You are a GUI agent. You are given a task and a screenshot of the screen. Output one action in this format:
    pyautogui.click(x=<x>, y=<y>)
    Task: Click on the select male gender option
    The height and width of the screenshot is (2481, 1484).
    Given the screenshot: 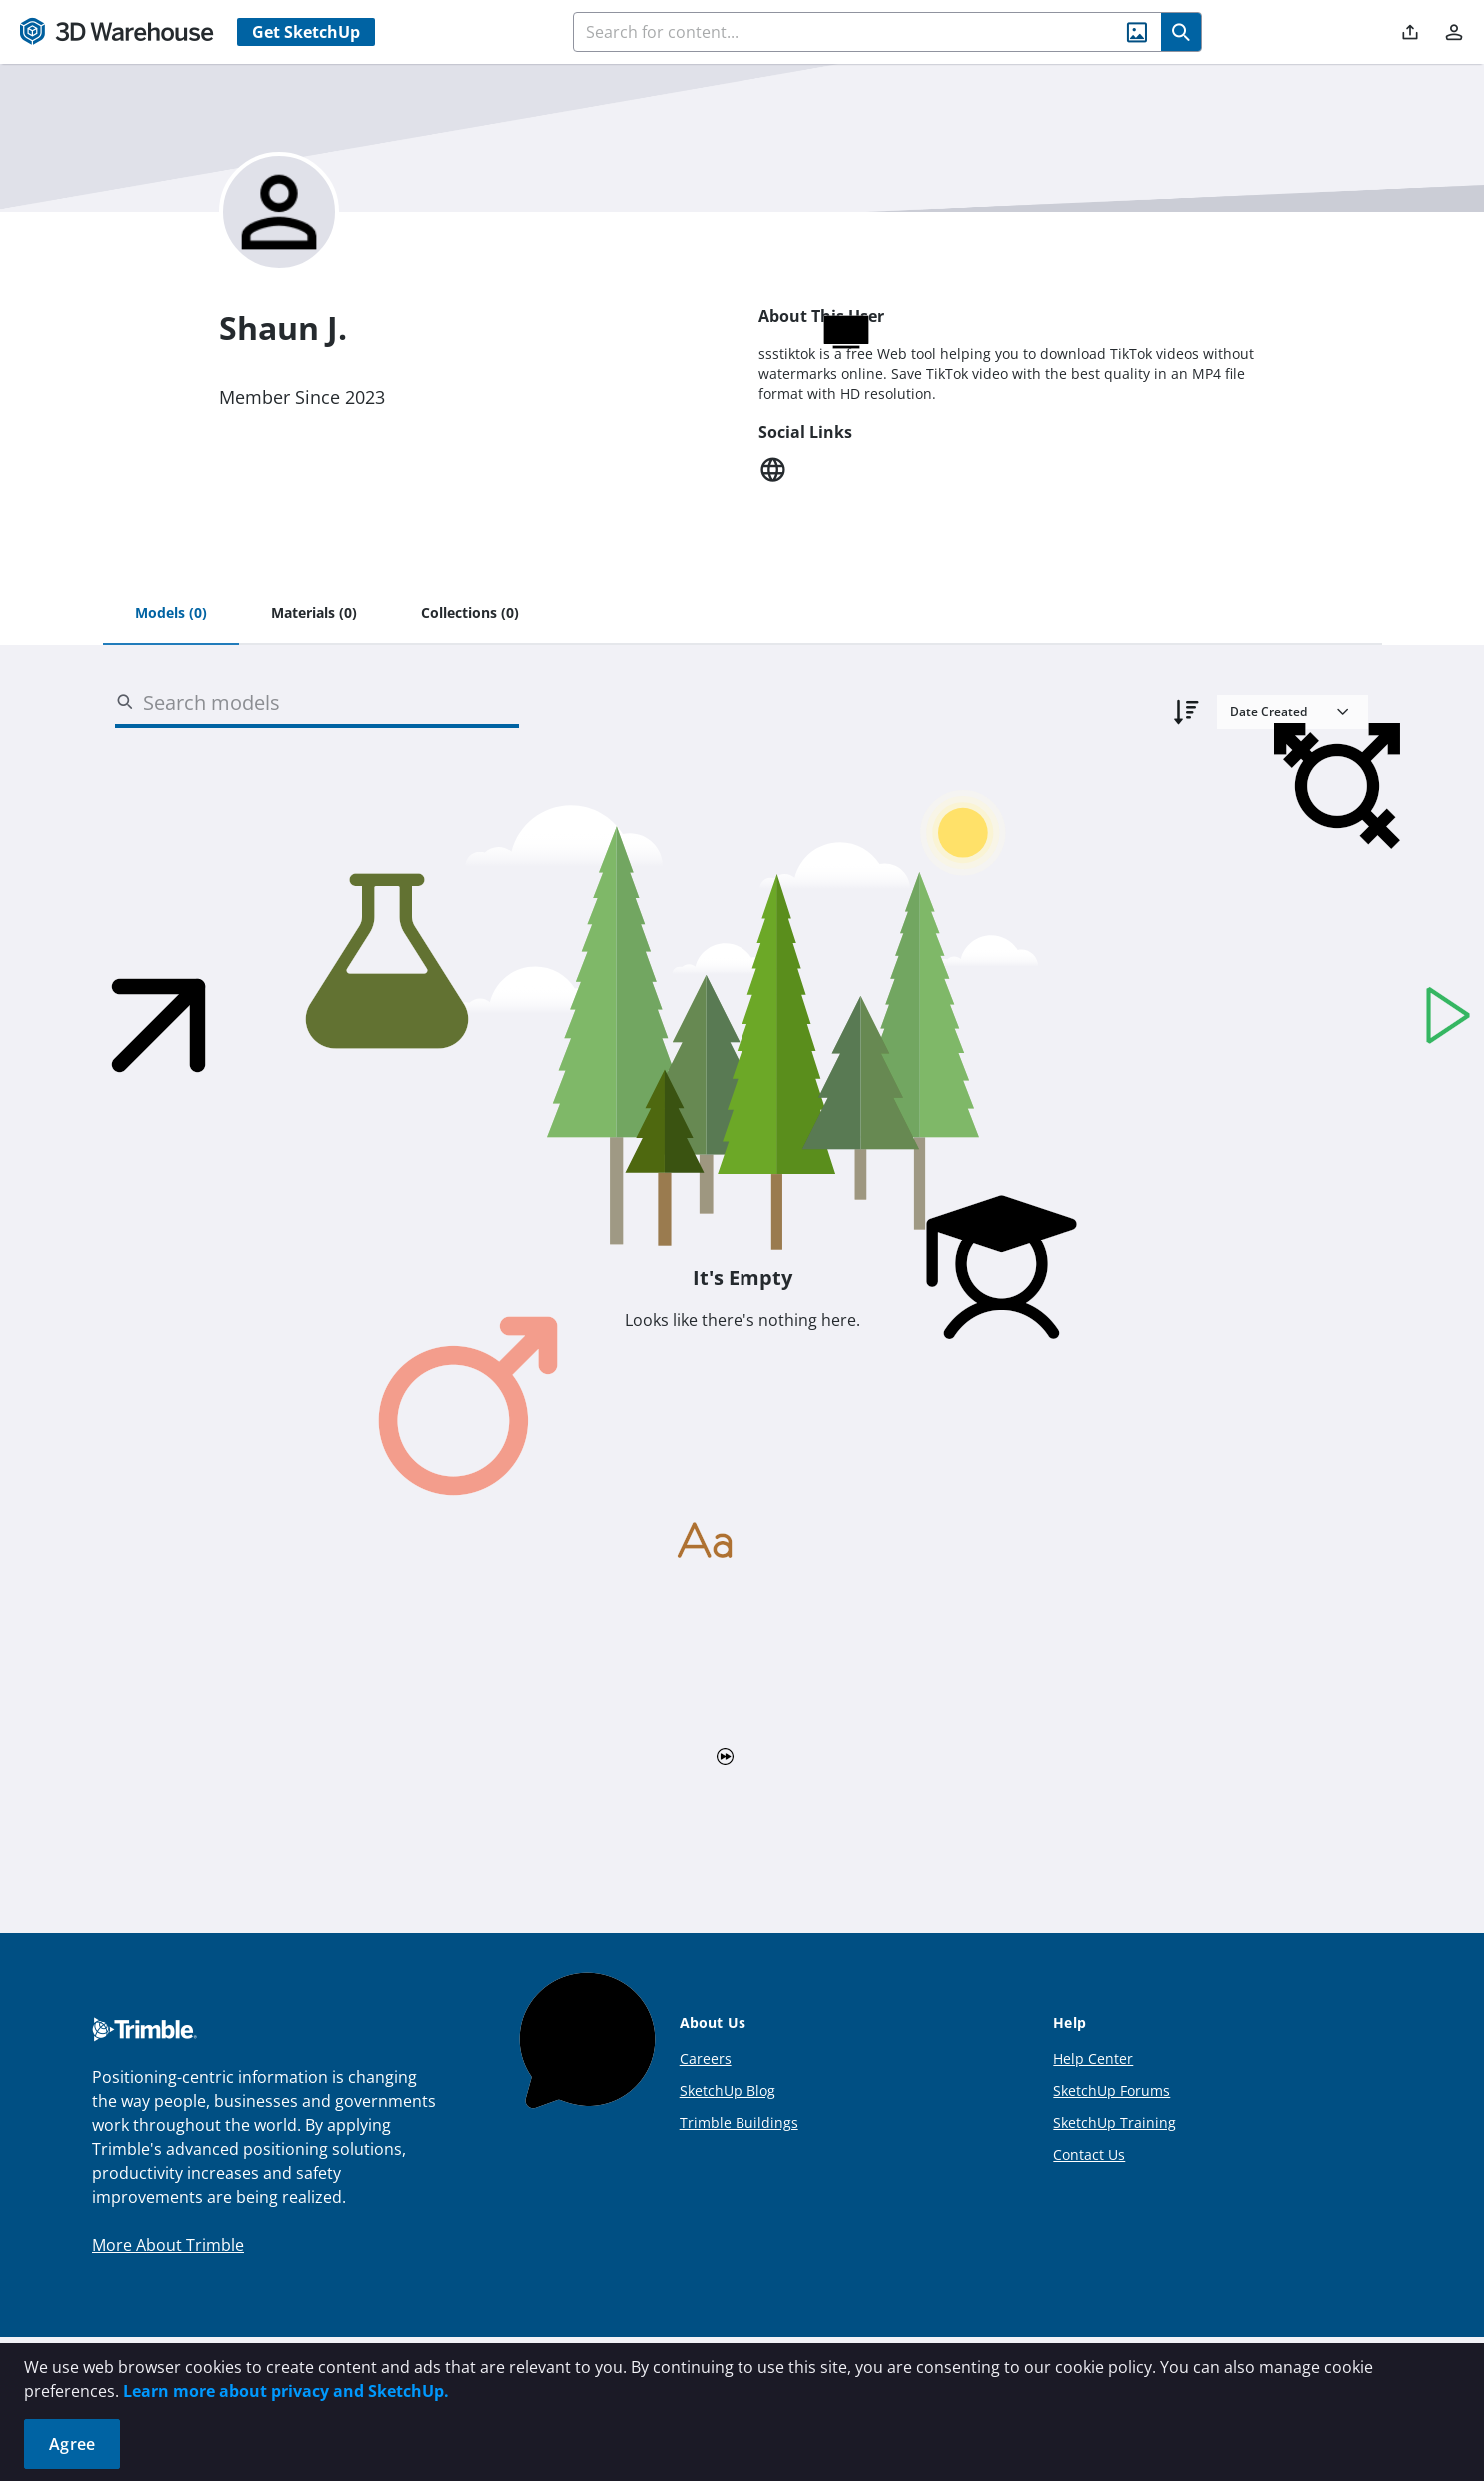 What is the action you would take?
    pyautogui.click(x=468, y=1406)
    